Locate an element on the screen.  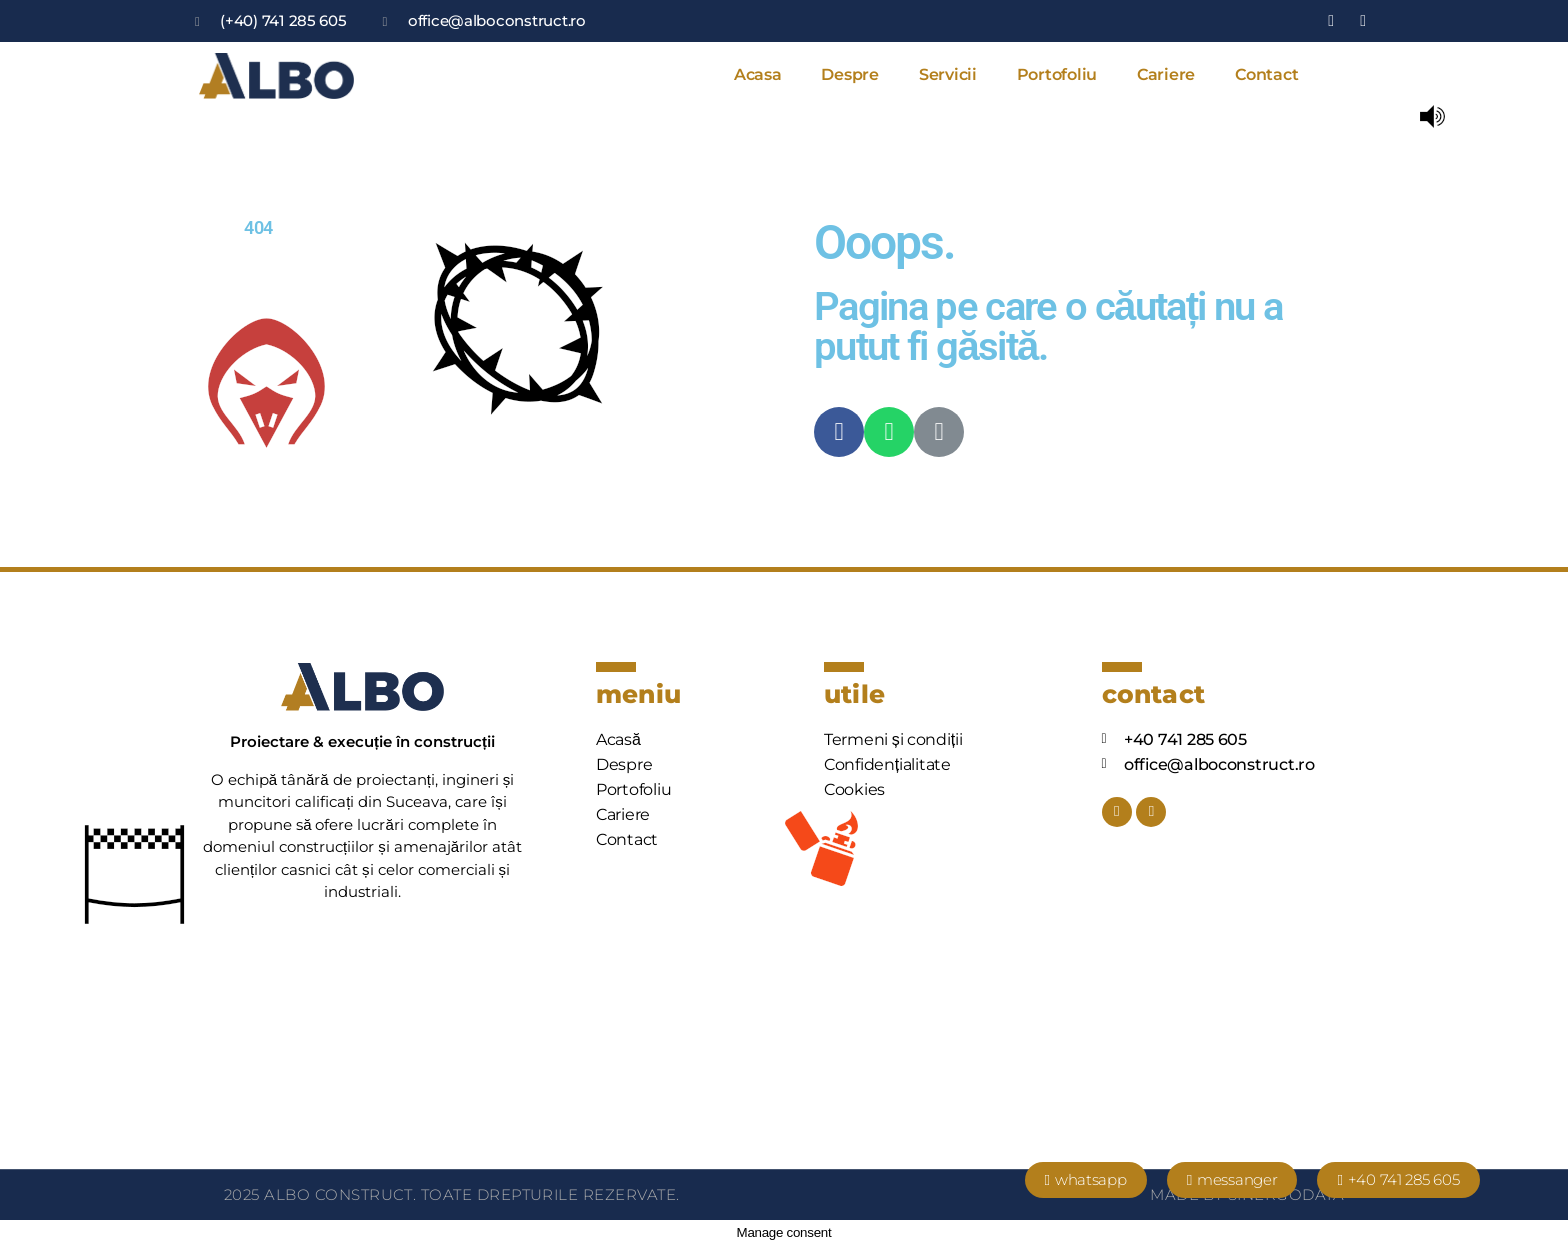
ignite or activate a fire-related feature is located at coordinates (821, 848).